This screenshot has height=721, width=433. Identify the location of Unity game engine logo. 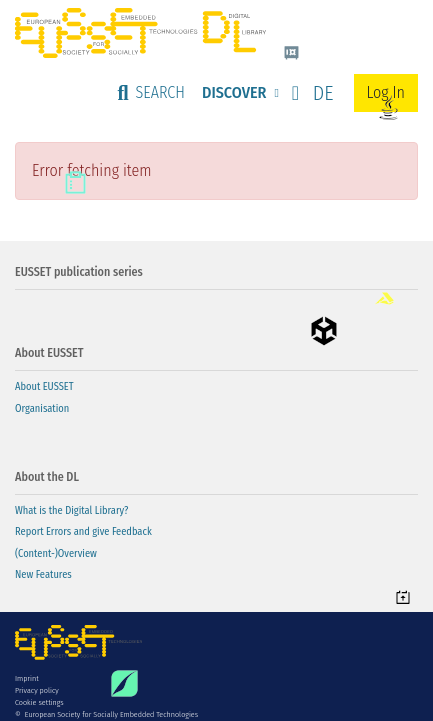
(324, 331).